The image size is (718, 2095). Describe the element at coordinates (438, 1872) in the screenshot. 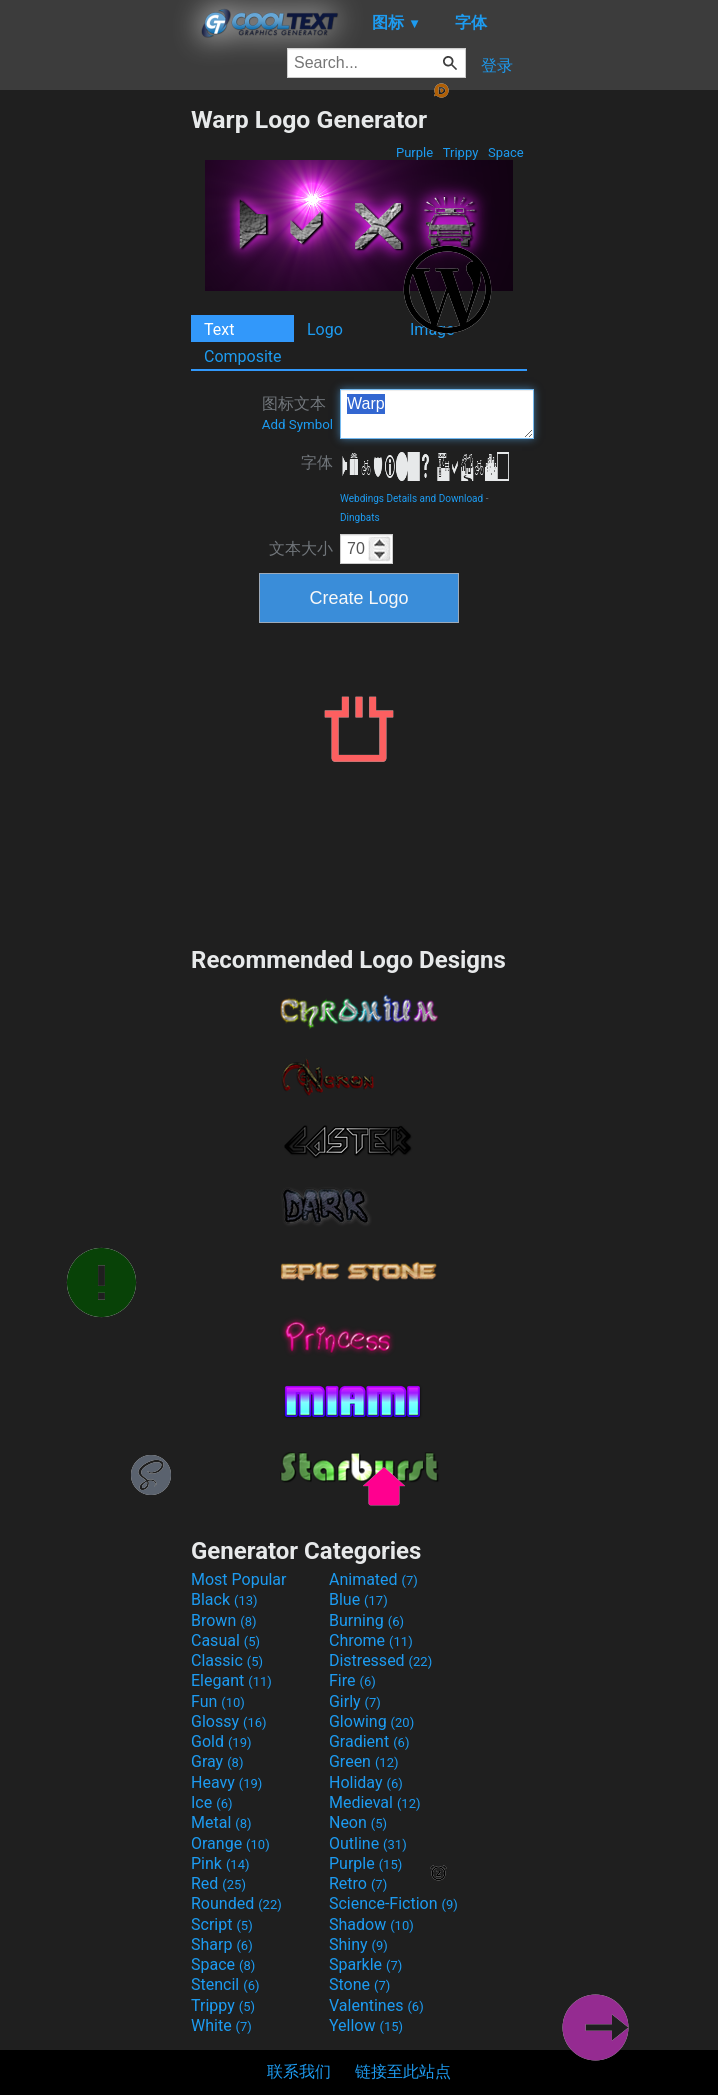

I see `snooze an active alarm` at that location.